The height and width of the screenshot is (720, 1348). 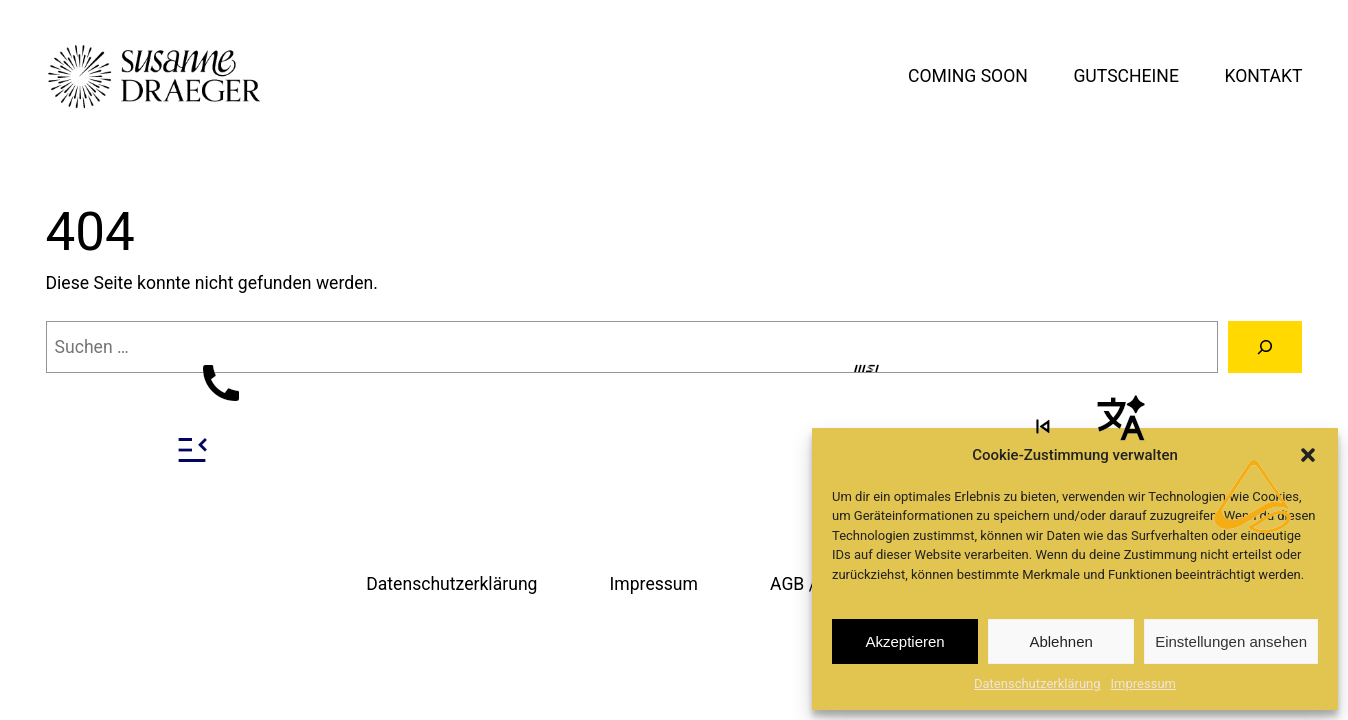 What do you see at coordinates (1043, 426) in the screenshot?
I see `skip to previous track` at bounding box center [1043, 426].